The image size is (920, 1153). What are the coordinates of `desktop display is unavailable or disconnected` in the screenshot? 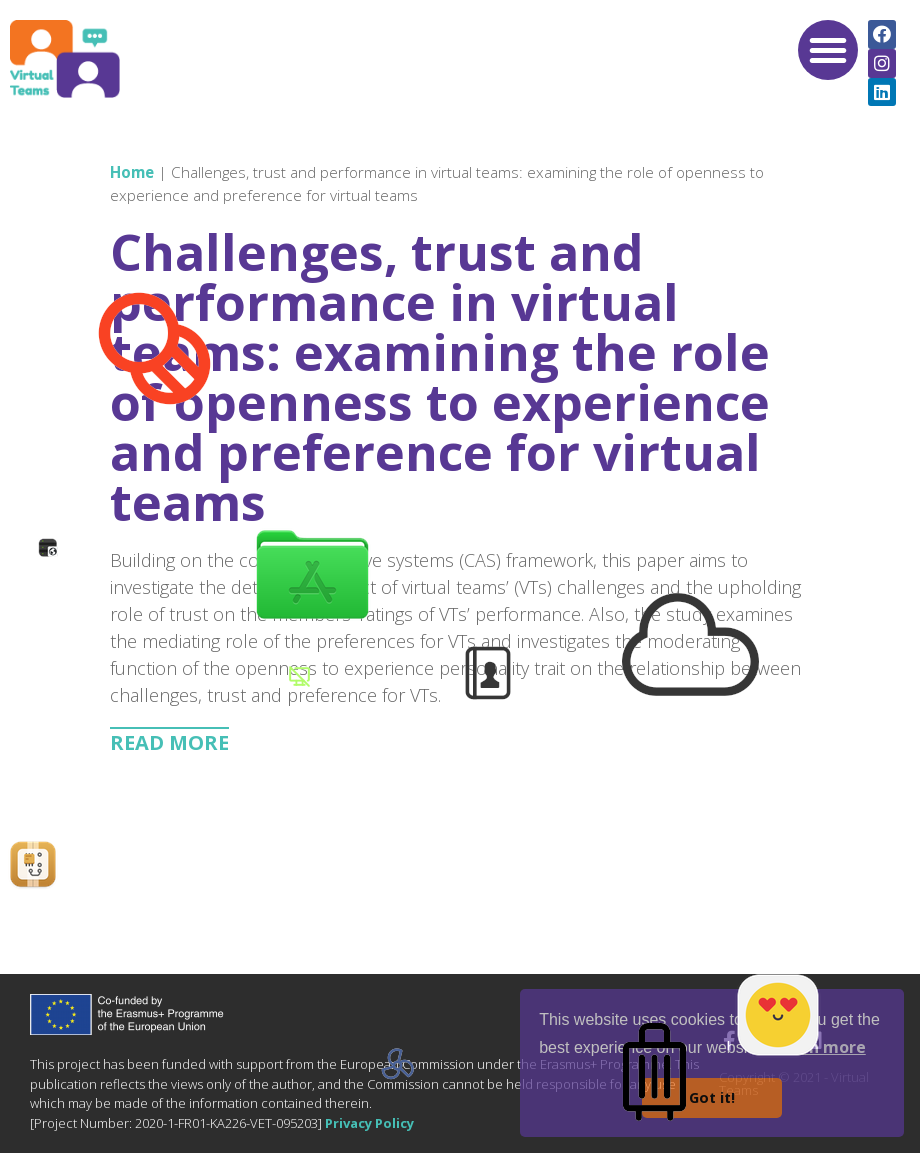 It's located at (299, 676).